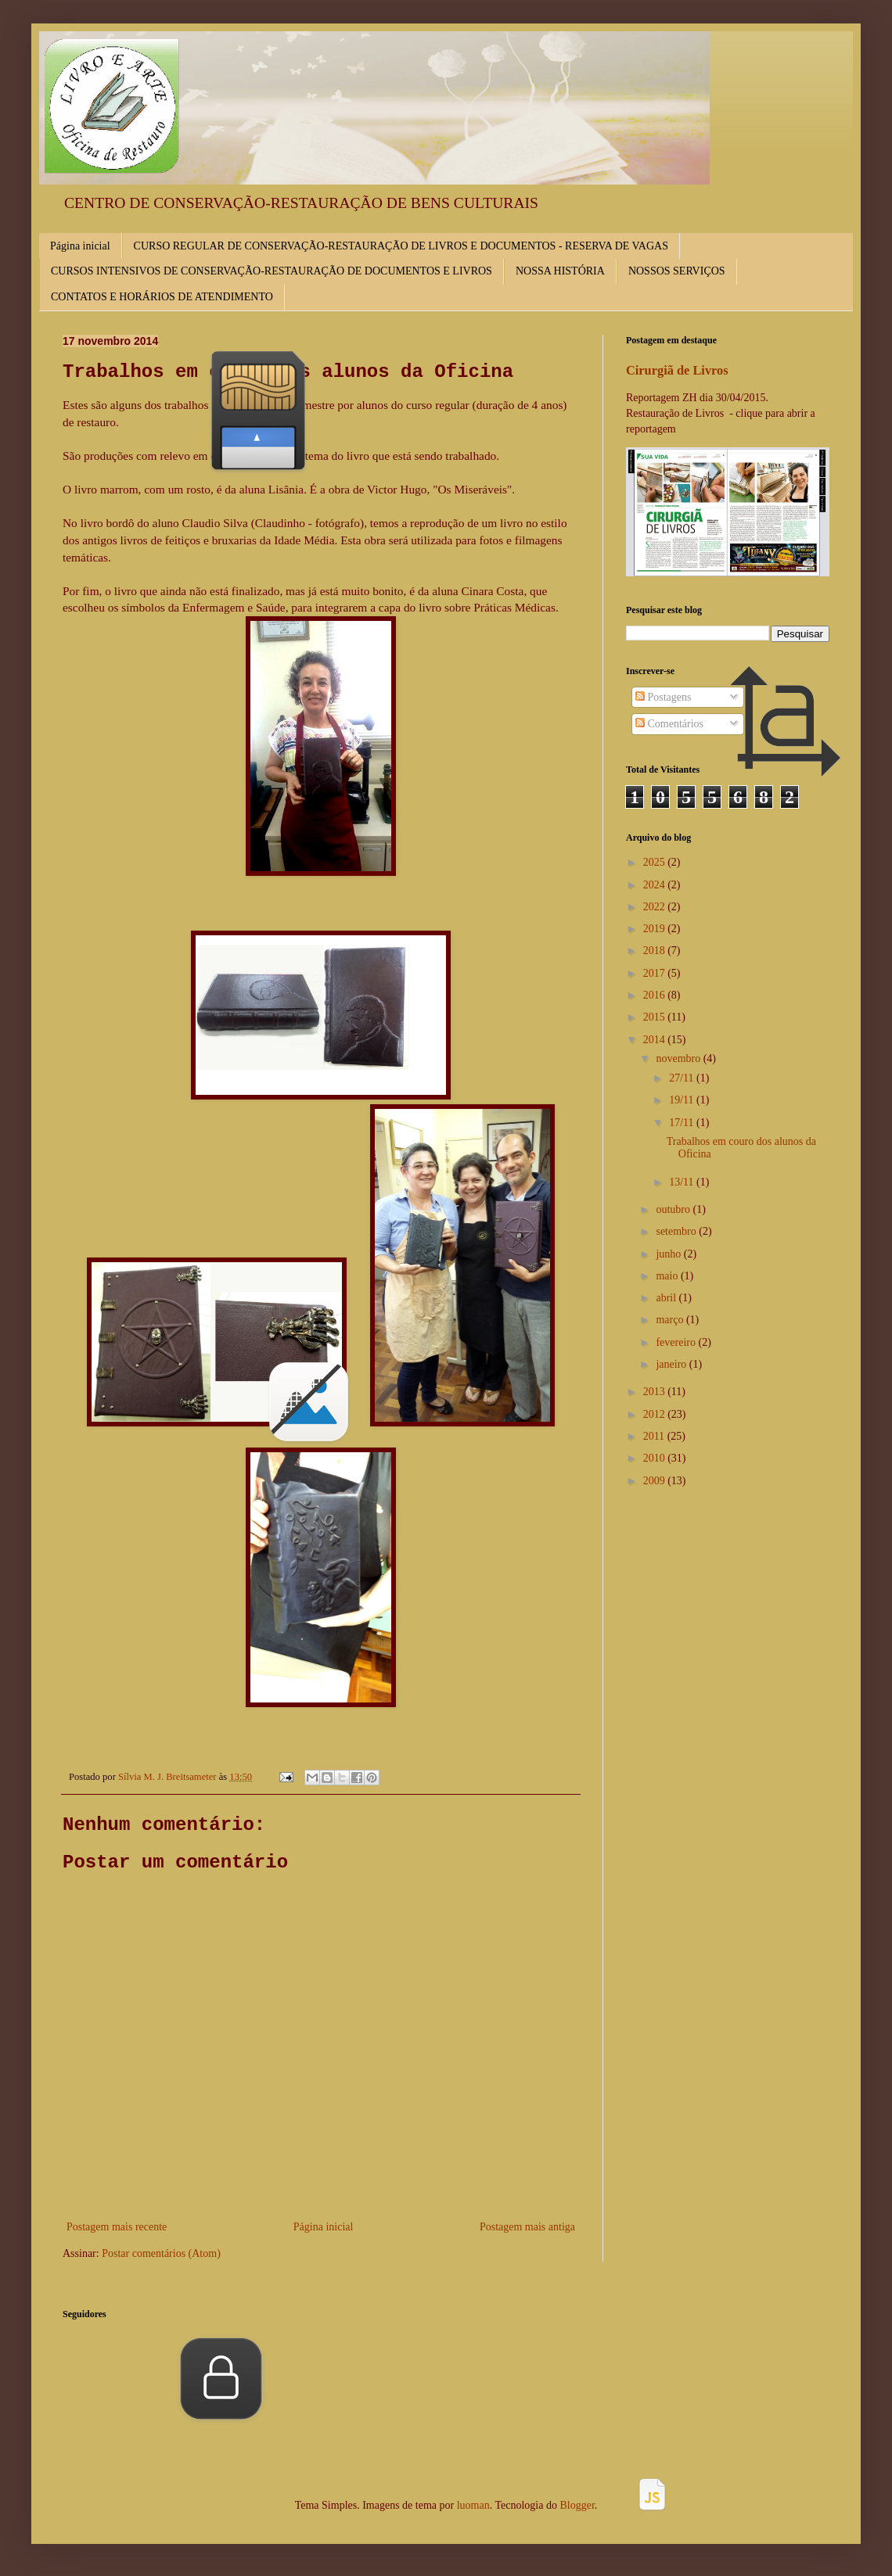  What do you see at coordinates (652, 2494) in the screenshot?
I see `a javascript file in your file system` at bounding box center [652, 2494].